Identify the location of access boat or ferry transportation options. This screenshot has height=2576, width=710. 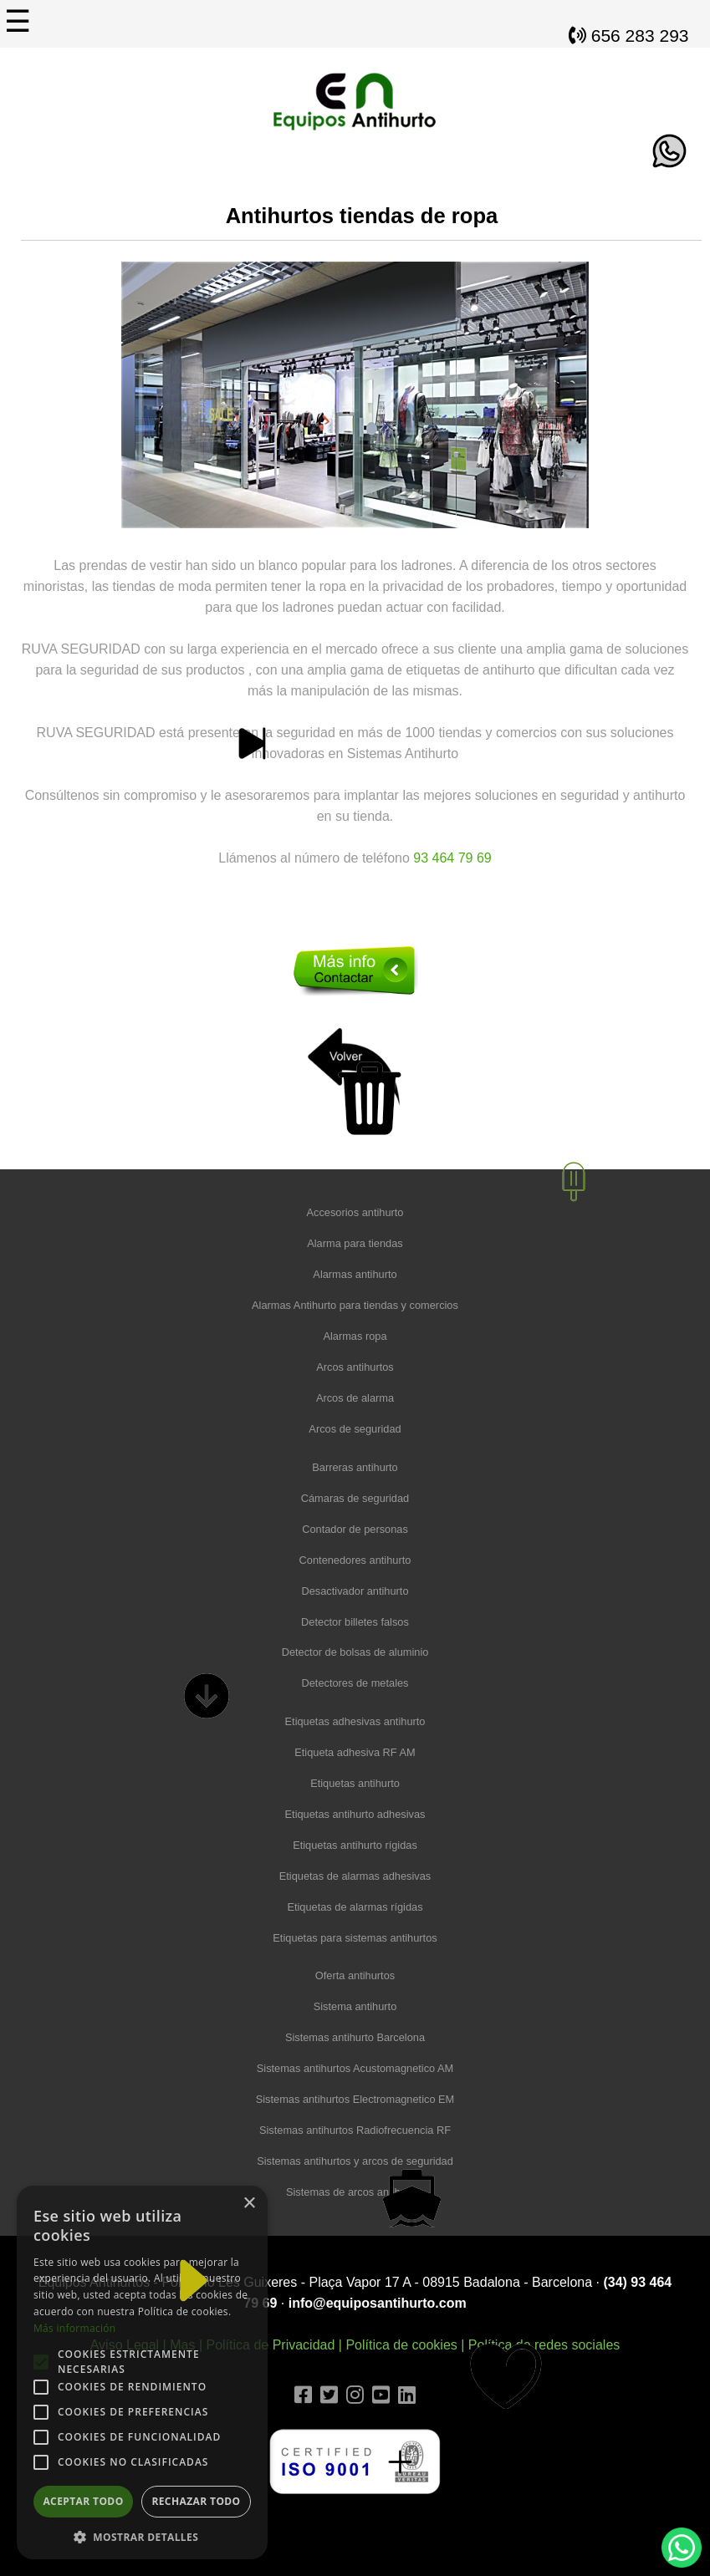
(411, 2199).